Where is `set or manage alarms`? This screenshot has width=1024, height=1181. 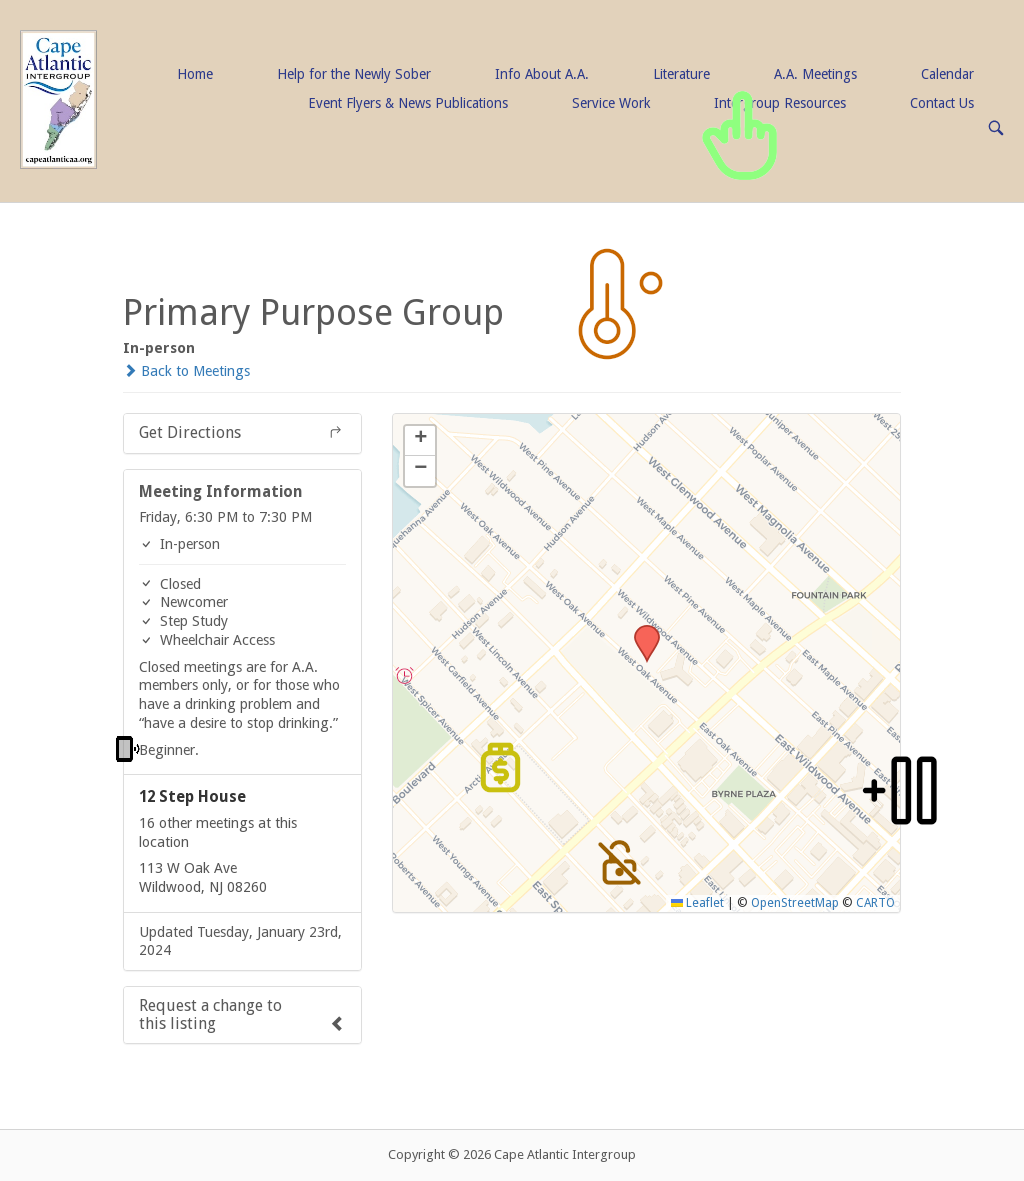
set or manage alarms is located at coordinates (404, 675).